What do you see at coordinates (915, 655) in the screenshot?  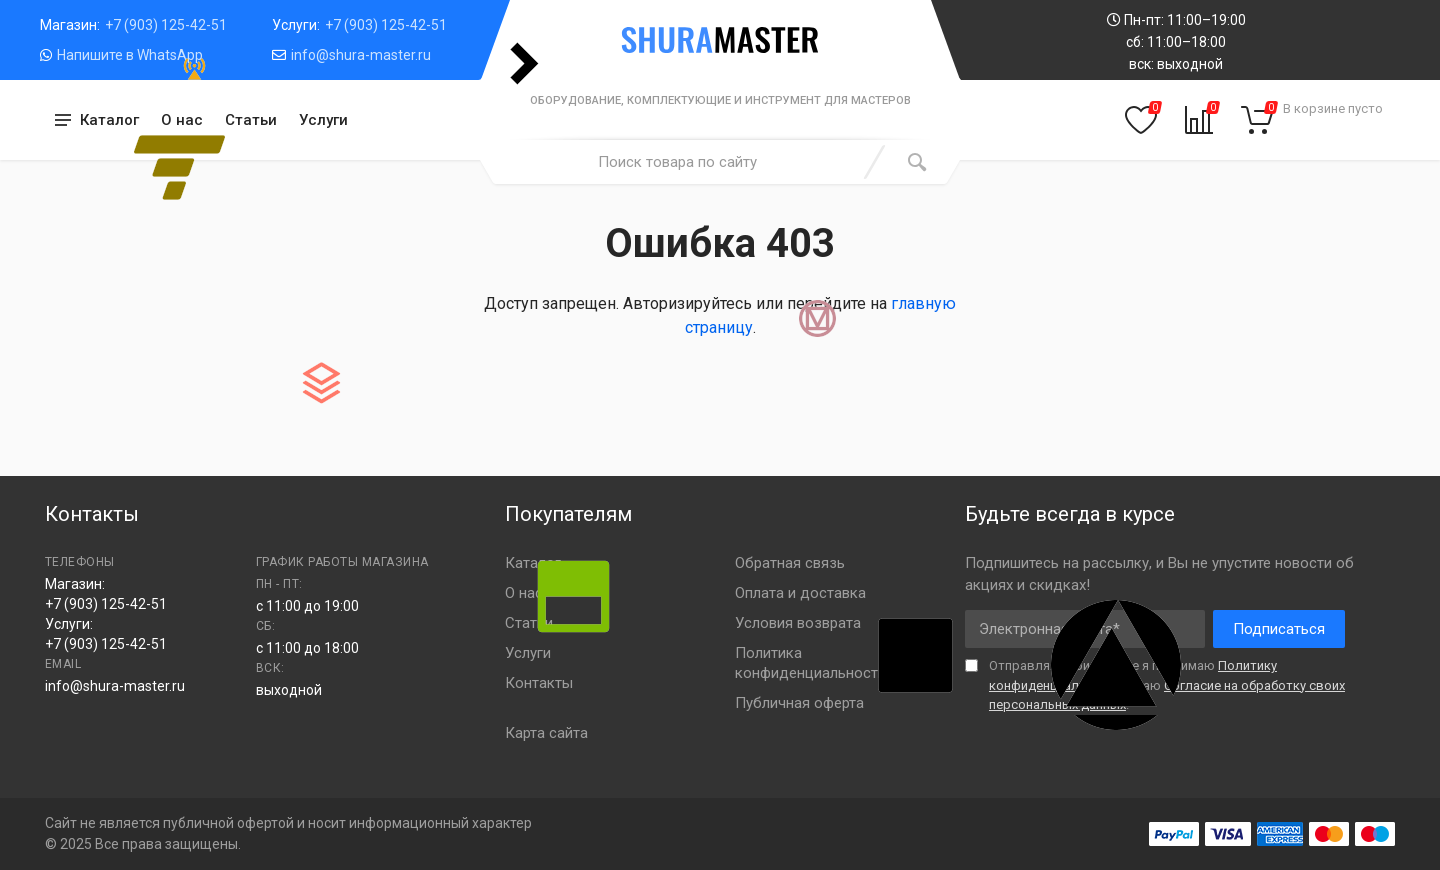 I see `an unchecked or empty checkbox state` at bounding box center [915, 655].